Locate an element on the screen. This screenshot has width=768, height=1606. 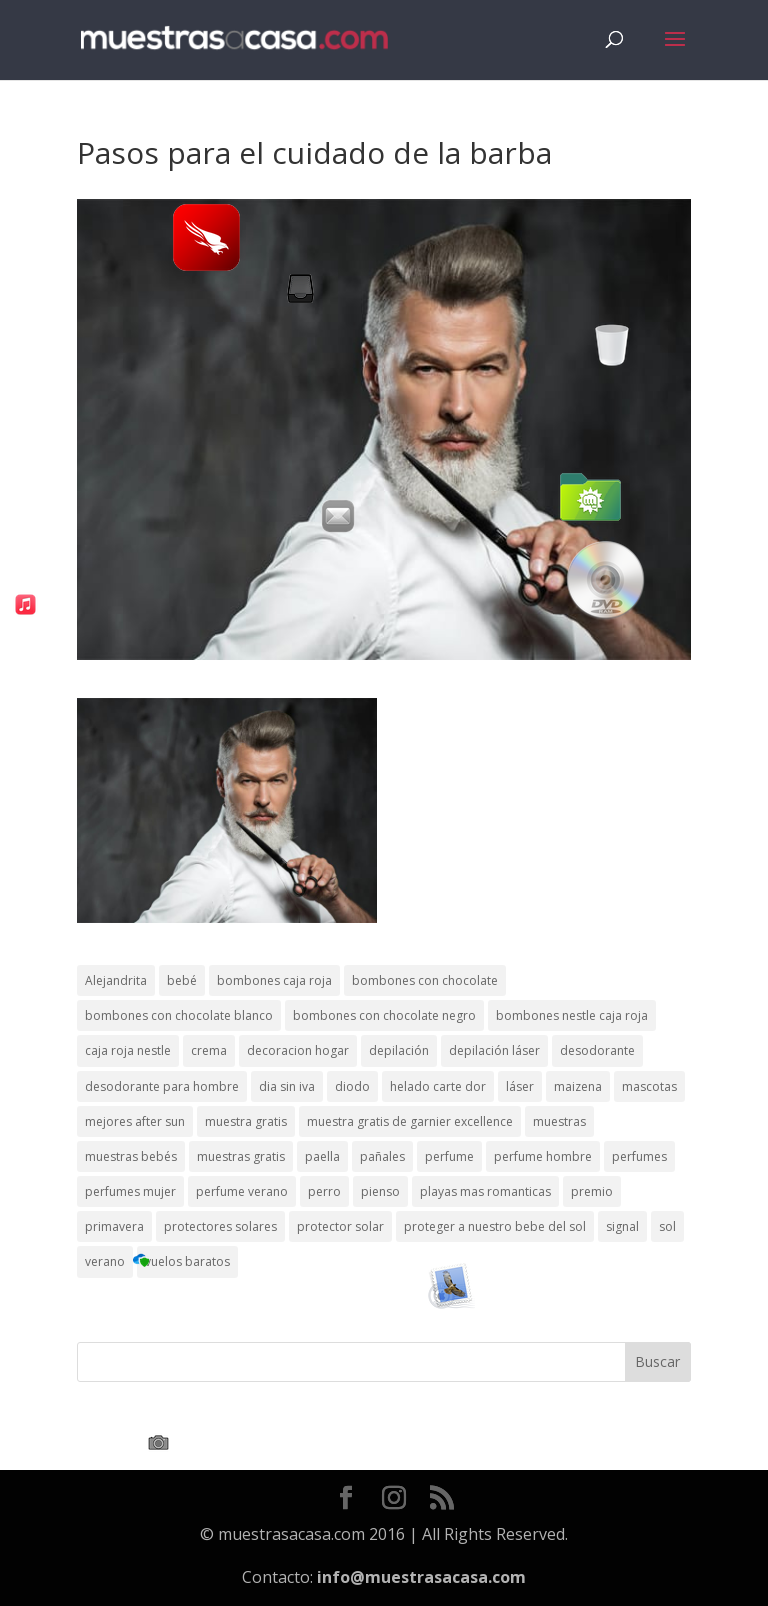
open apple music app is located at coordinates (25, 604).